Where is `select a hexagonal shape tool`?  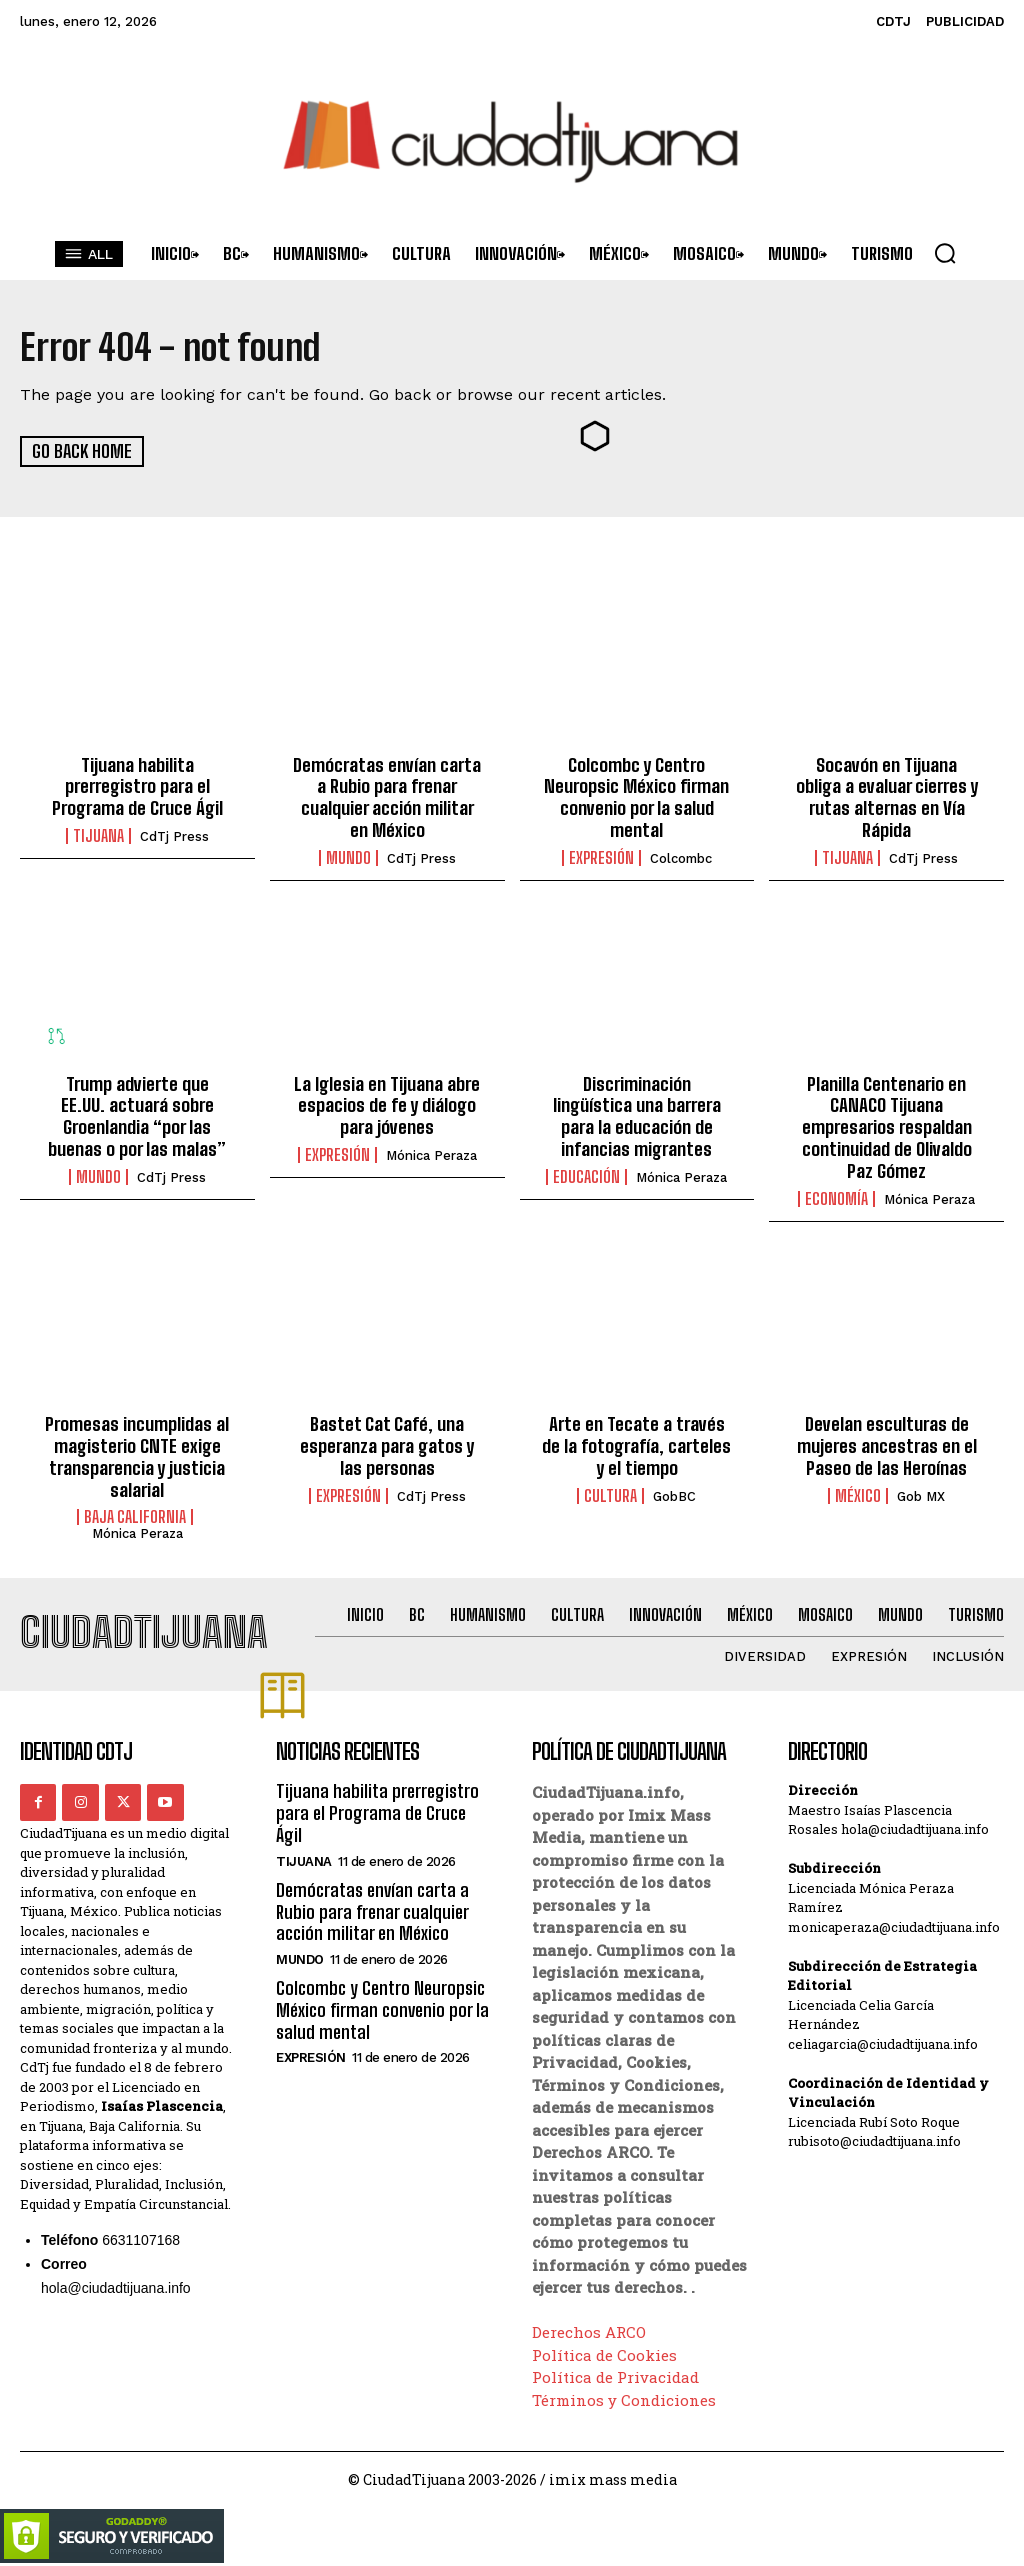
select a hexagonal shape tool is located at coordinates (595, 436).